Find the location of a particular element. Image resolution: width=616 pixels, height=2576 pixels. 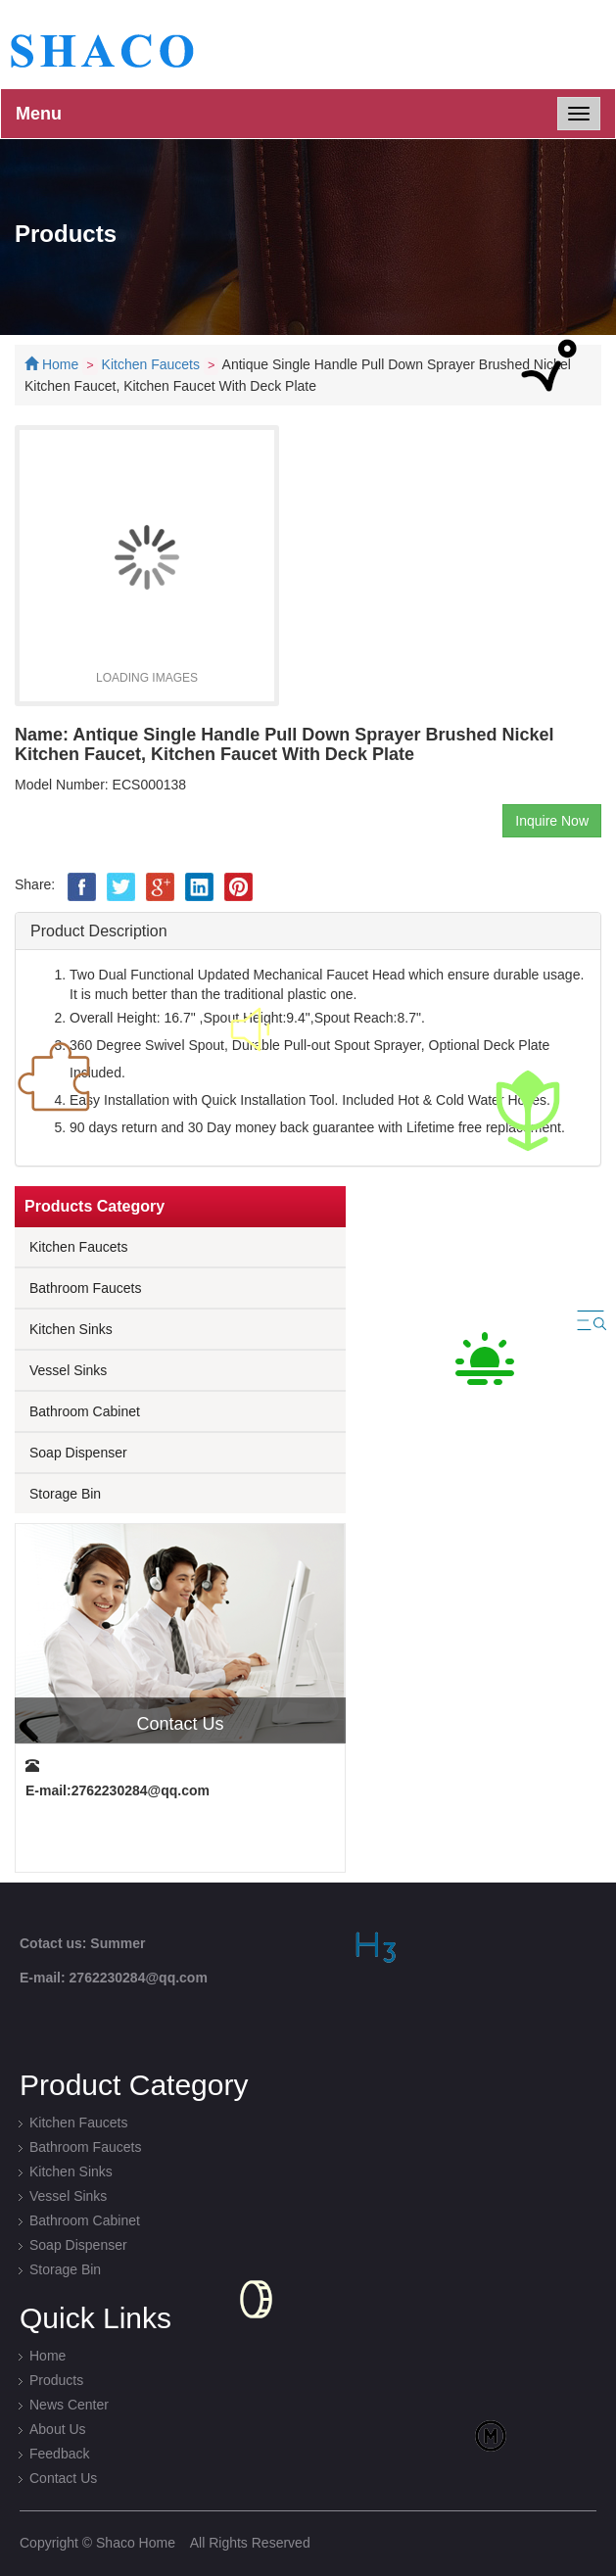

metro or subway transit indicator is located at coordinates (491, 2436).